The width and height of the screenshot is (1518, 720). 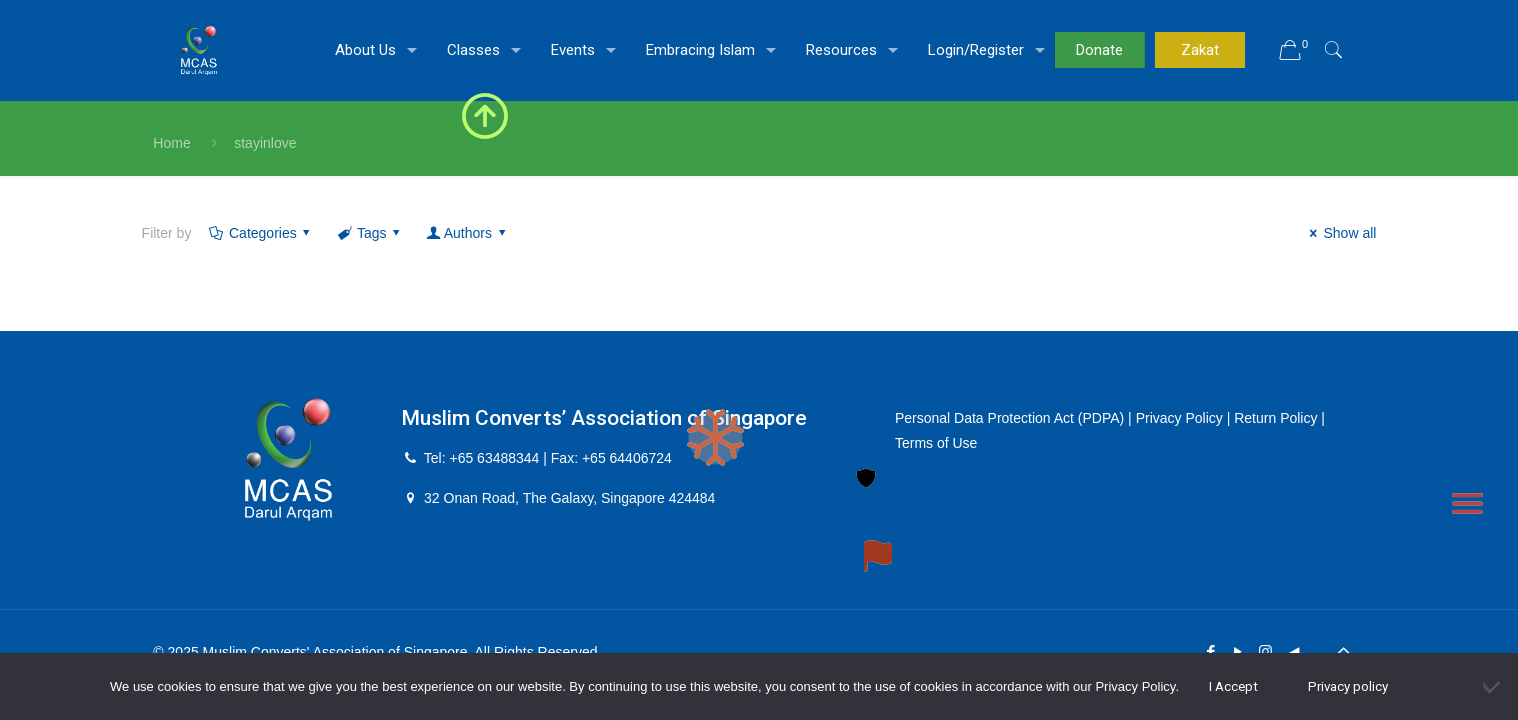 I want to click on scroll to top of page, so click(x=485, y=116).